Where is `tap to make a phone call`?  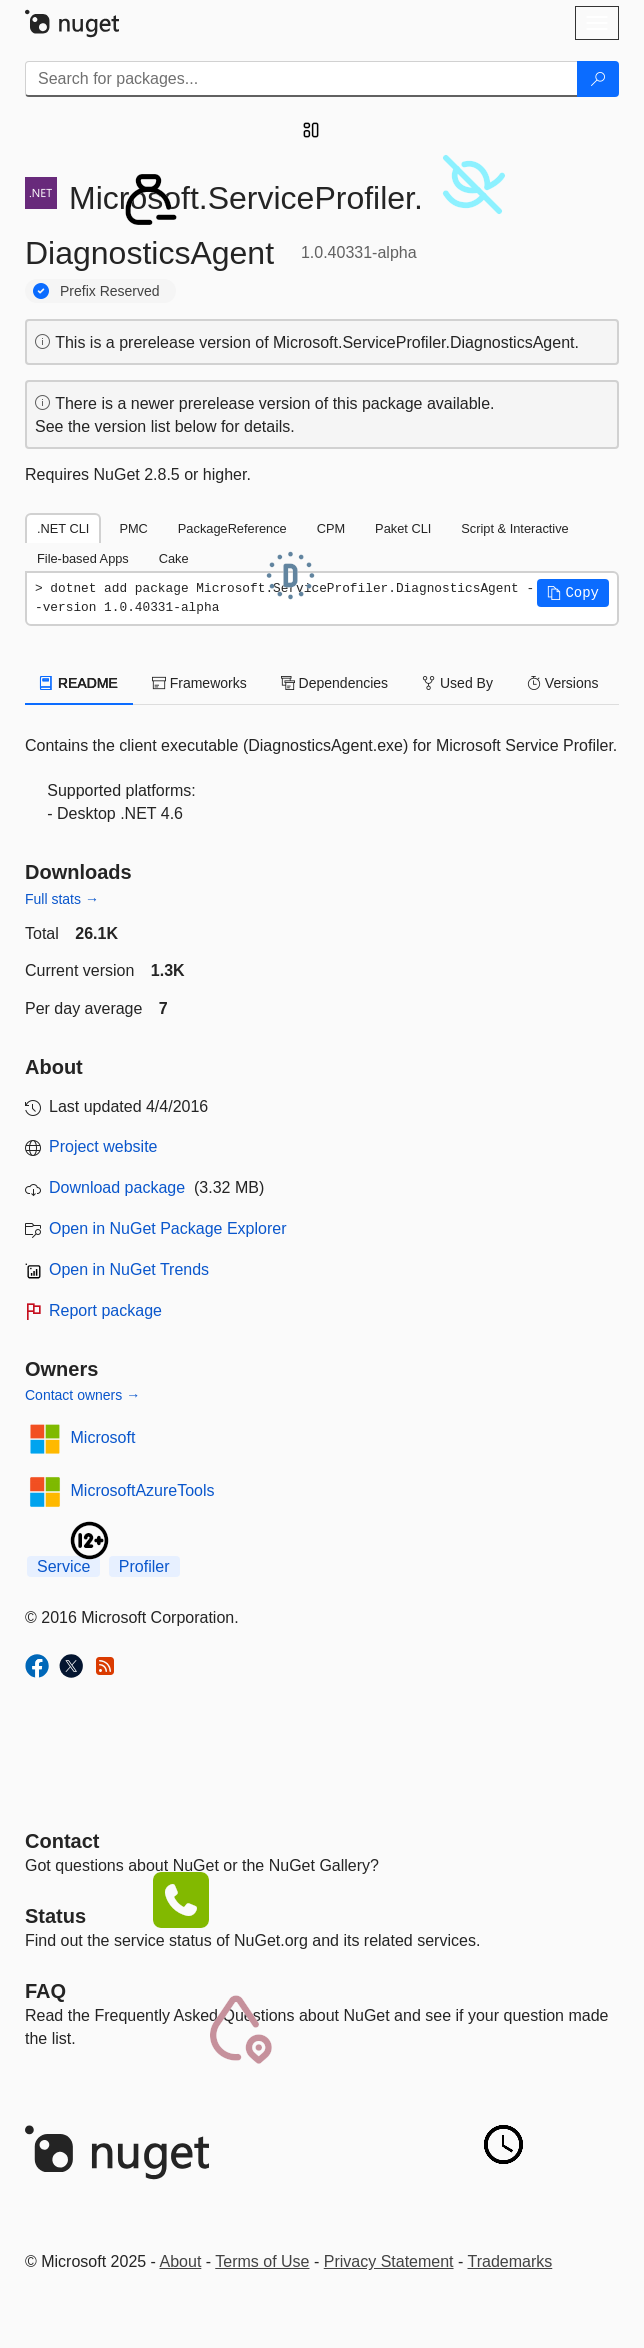
tap to make a phone call is located at coordinates (181, 1900).